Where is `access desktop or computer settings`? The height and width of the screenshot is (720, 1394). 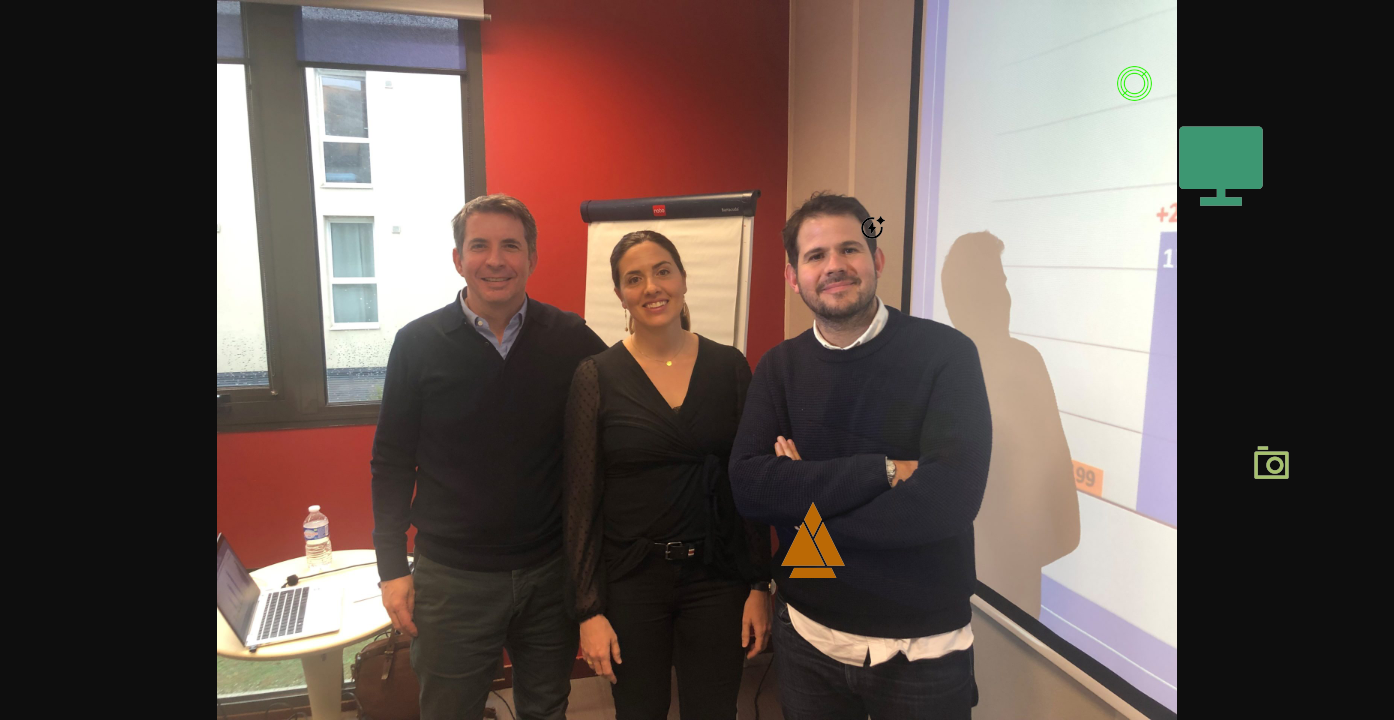 access desktop or computer settings is located at coordinates (1221, 164).